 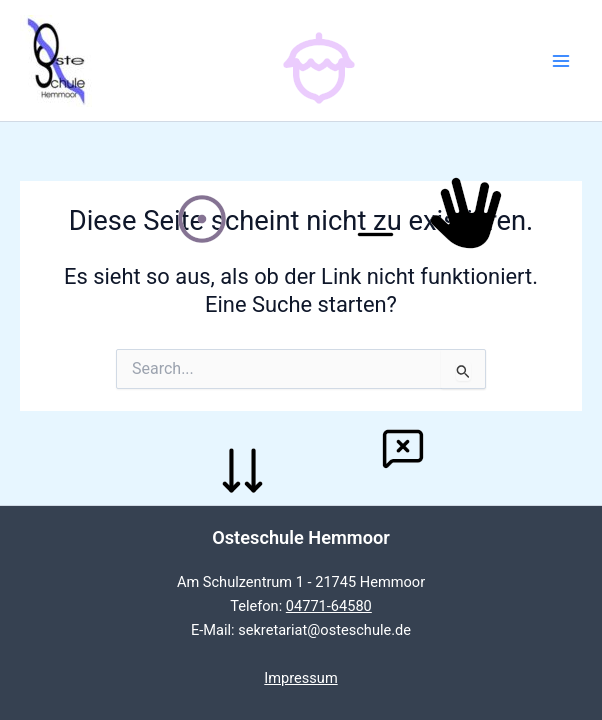 I want to click on delete a message or conversation, so click(x=403, y=448).